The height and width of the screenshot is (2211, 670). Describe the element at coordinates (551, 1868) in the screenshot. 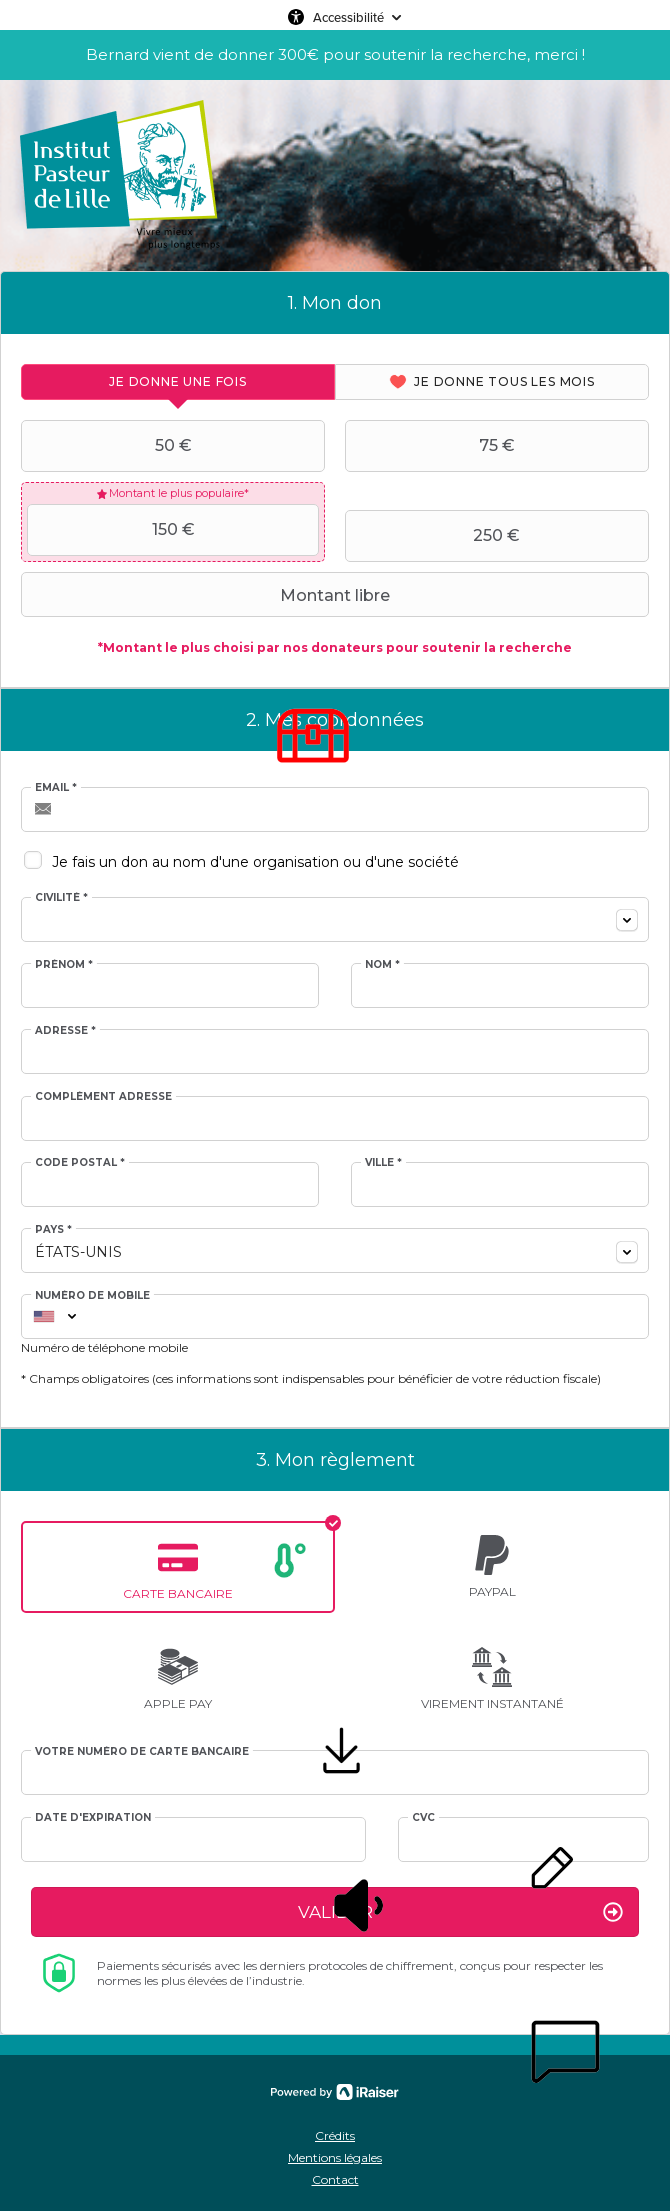

I see `edit content or text` at that location.